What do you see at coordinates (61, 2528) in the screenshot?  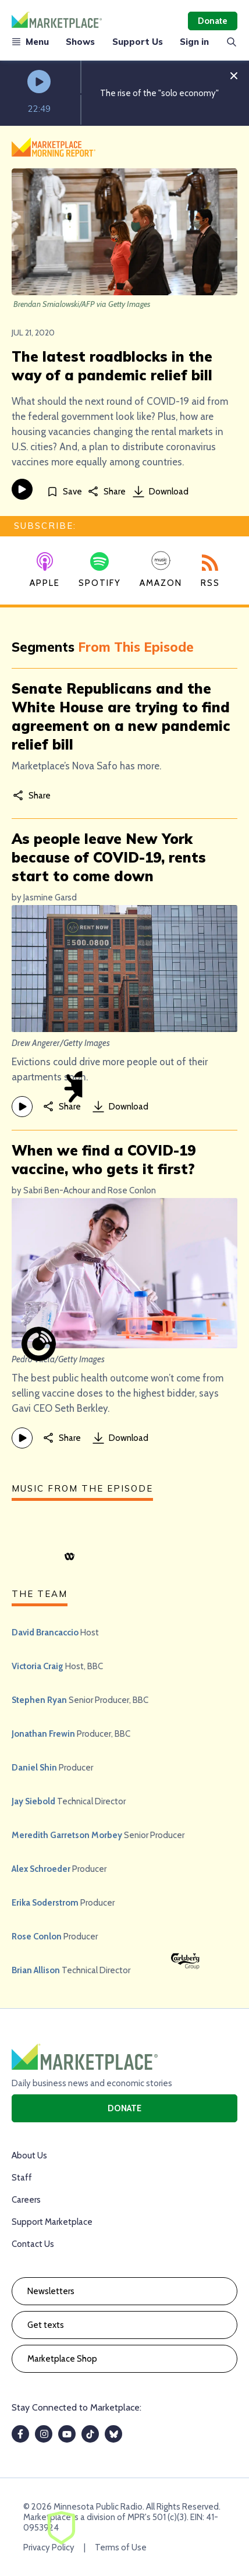 I see `access security settings` at bounding box center [61, 2528].